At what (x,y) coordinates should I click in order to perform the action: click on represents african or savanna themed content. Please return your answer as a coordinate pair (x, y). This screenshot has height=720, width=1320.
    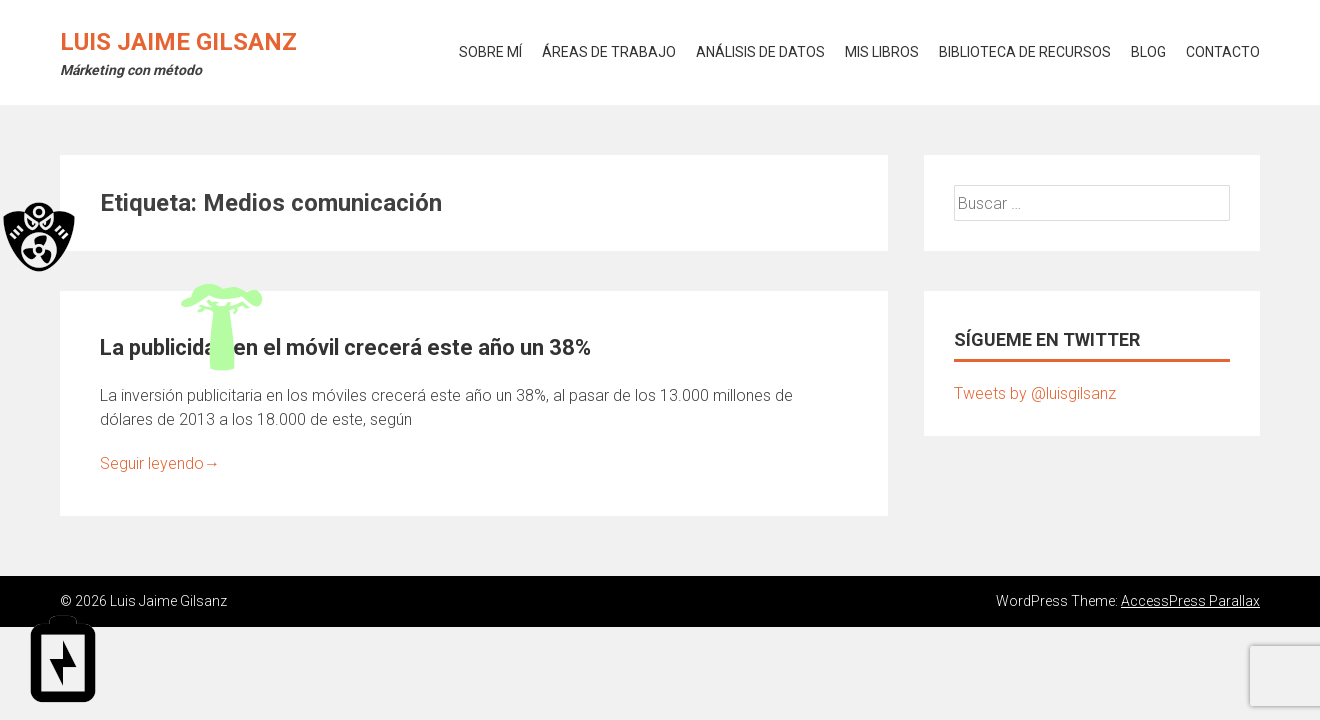
    Looking at the image, I should click on (224, 326).